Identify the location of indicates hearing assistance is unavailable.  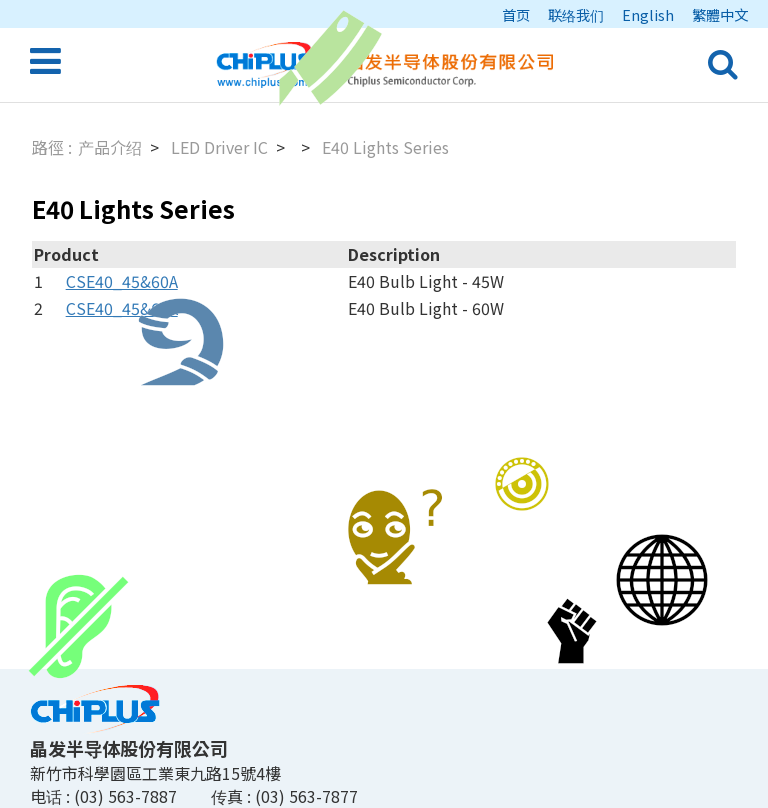
(78, 626).